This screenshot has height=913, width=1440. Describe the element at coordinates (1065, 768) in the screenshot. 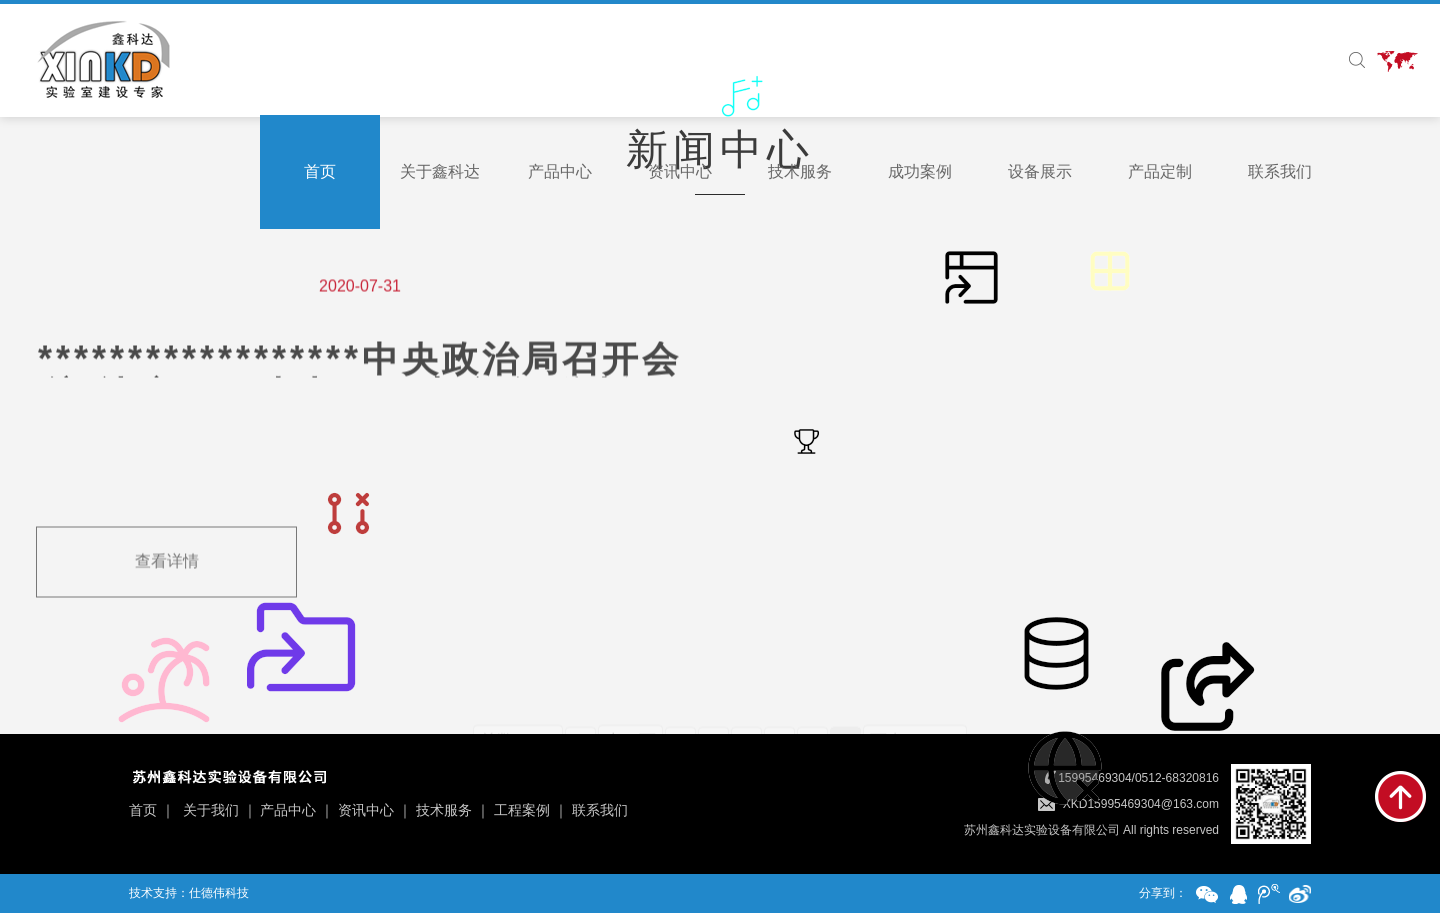

I see `no internet connection` at that location.